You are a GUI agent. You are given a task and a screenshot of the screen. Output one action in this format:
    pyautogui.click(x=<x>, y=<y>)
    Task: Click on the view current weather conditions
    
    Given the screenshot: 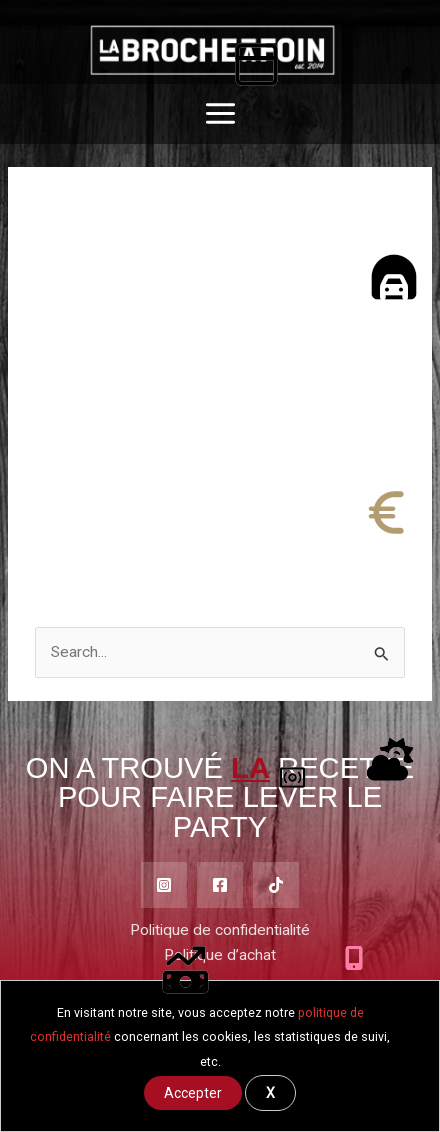 What is the action you would take?
    pyautogui.click(x=390, y=760)
    